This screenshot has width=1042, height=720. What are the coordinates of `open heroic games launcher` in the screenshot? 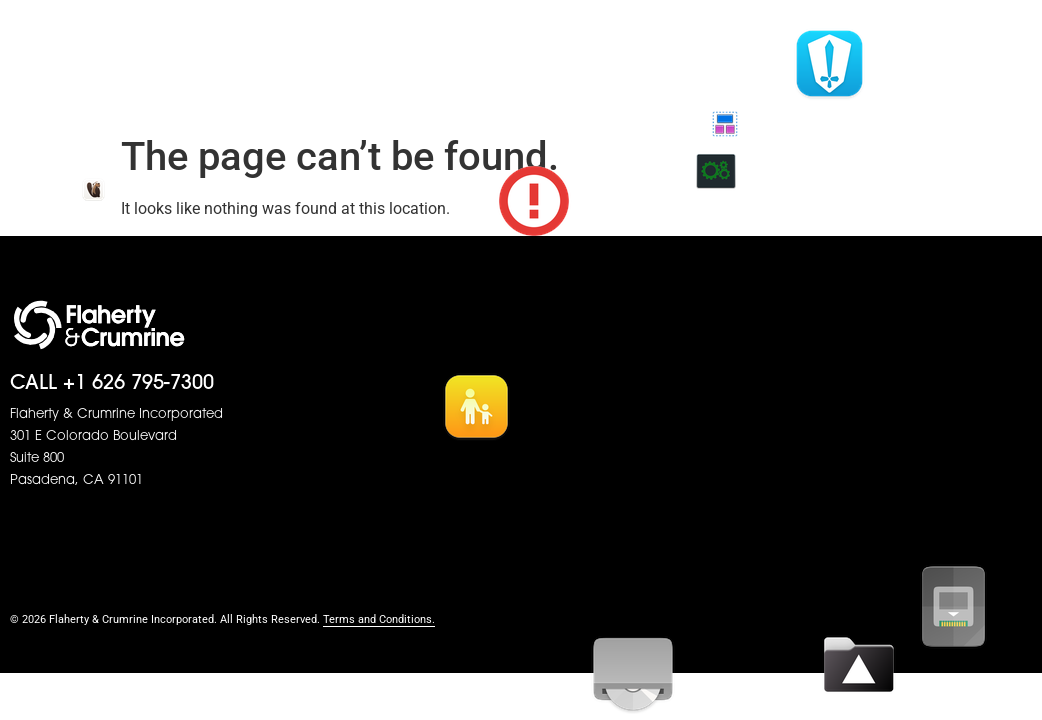 It's located at (829, 63).